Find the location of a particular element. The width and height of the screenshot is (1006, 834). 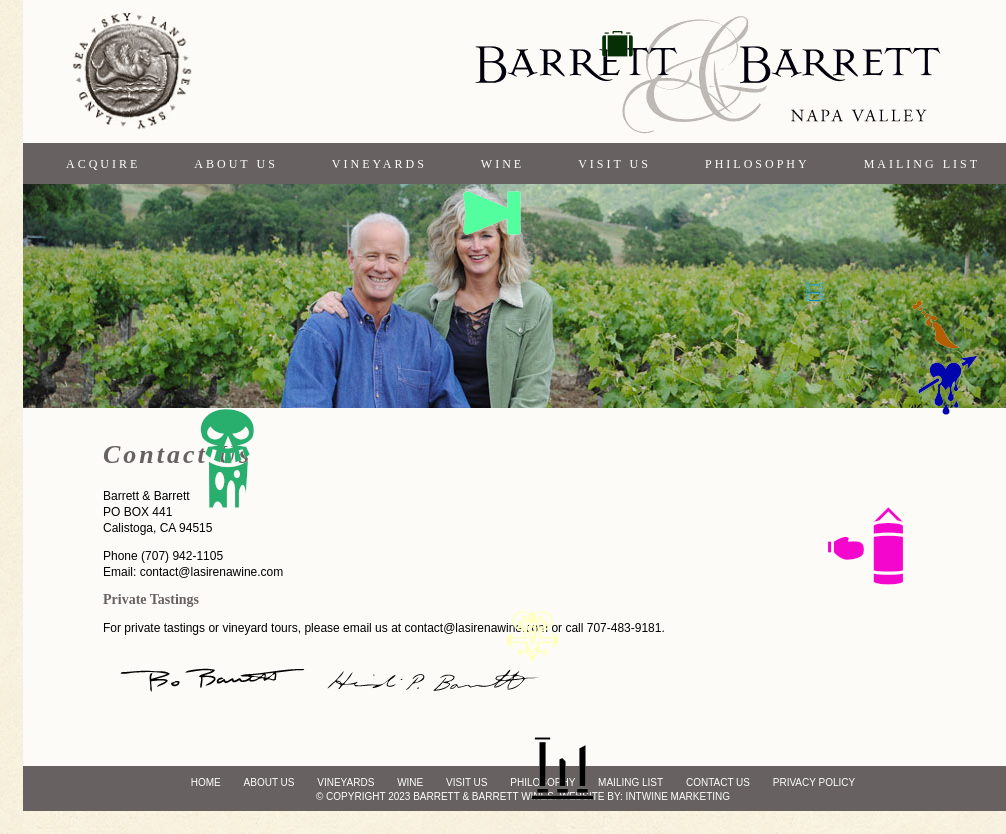

equip a bone knife weapon is located at coordinates (936, 324).